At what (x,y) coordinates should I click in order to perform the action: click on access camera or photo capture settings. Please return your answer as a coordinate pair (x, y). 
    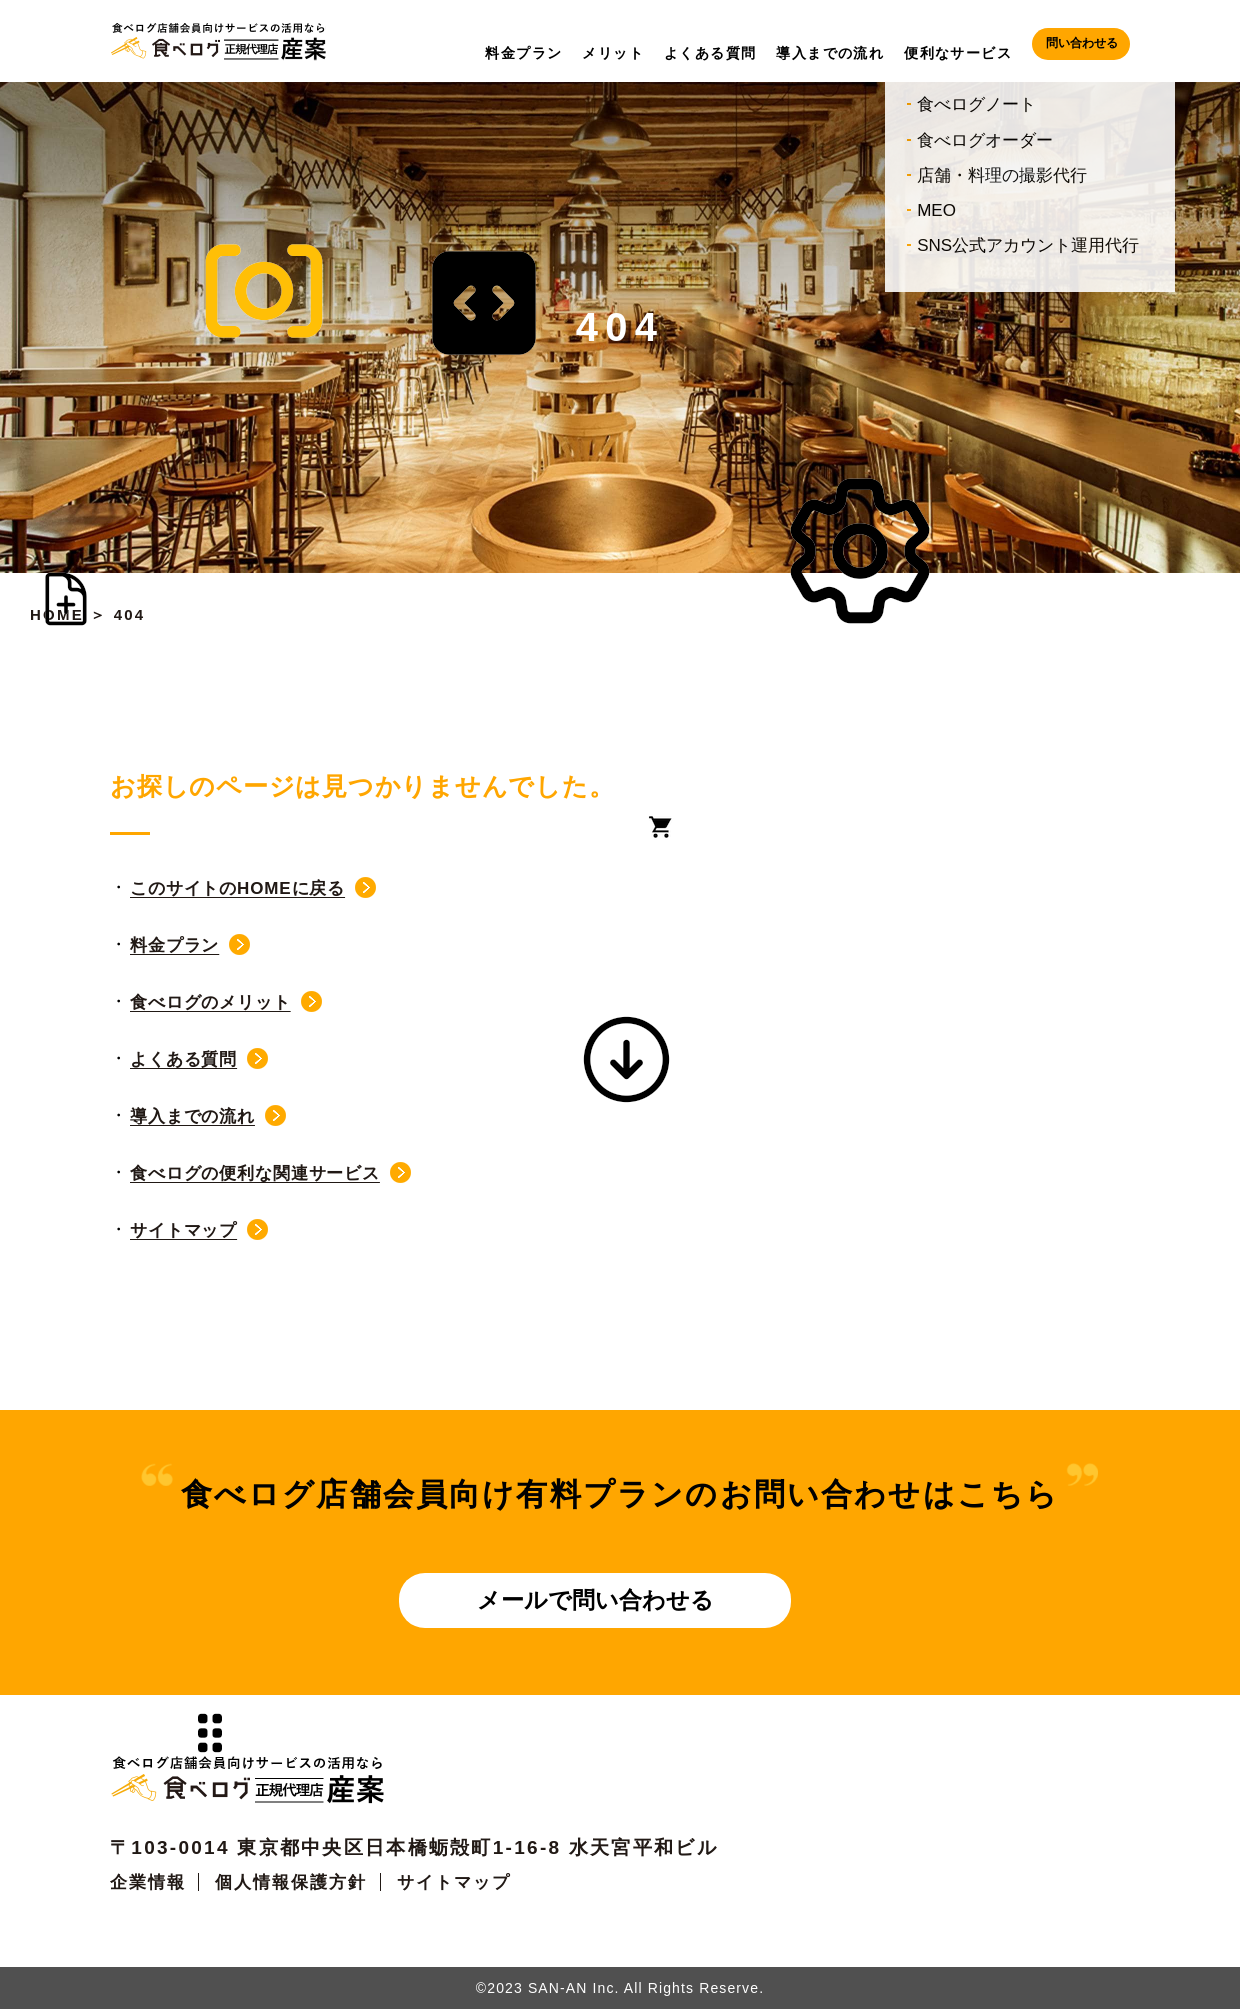
    Looking at the image, I should click on (264, 291).